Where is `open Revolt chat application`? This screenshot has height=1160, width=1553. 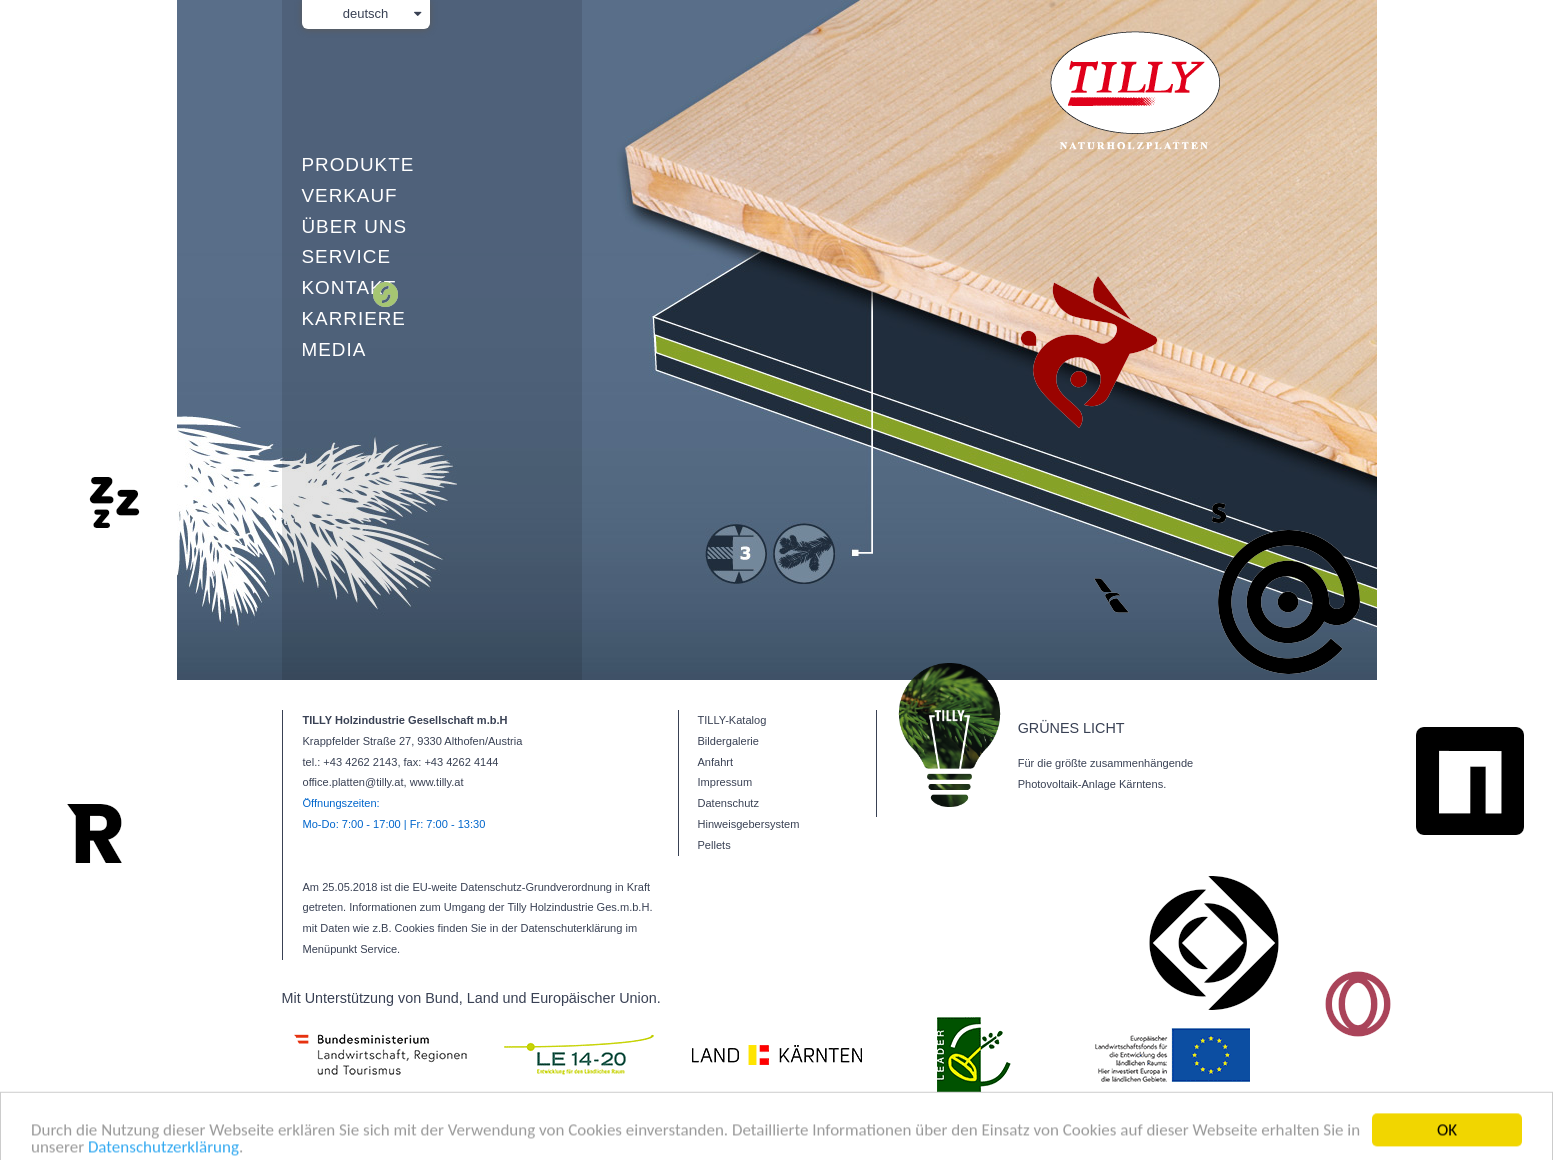
open Revolt chat application is located at coordinates (94, 833).